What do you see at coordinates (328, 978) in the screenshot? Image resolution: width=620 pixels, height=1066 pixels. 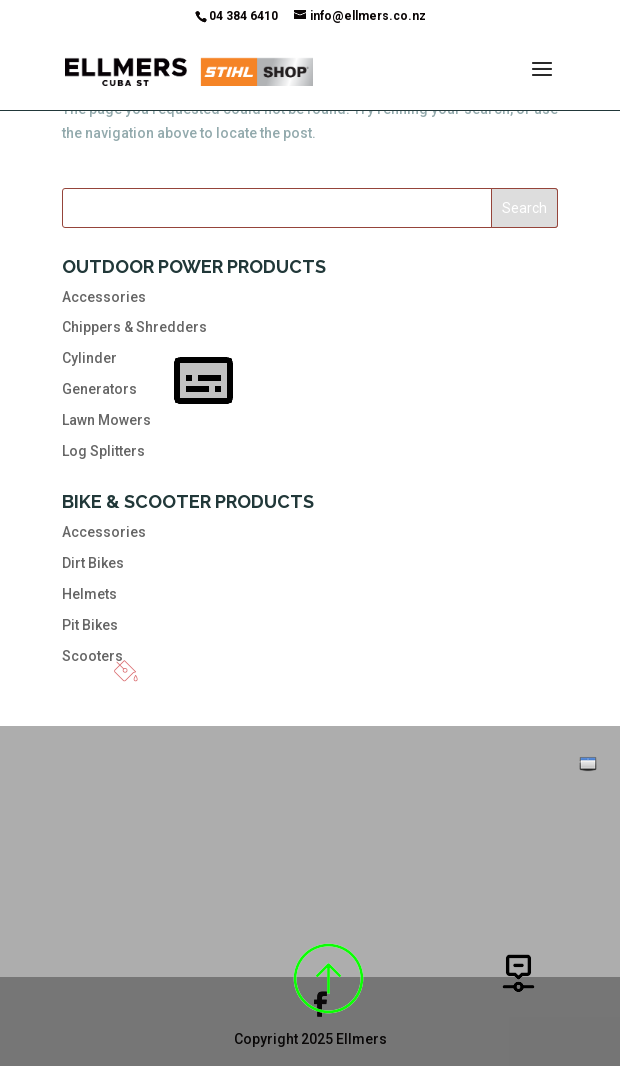 I see `upload a file or content` at bounding box center [328, 978].